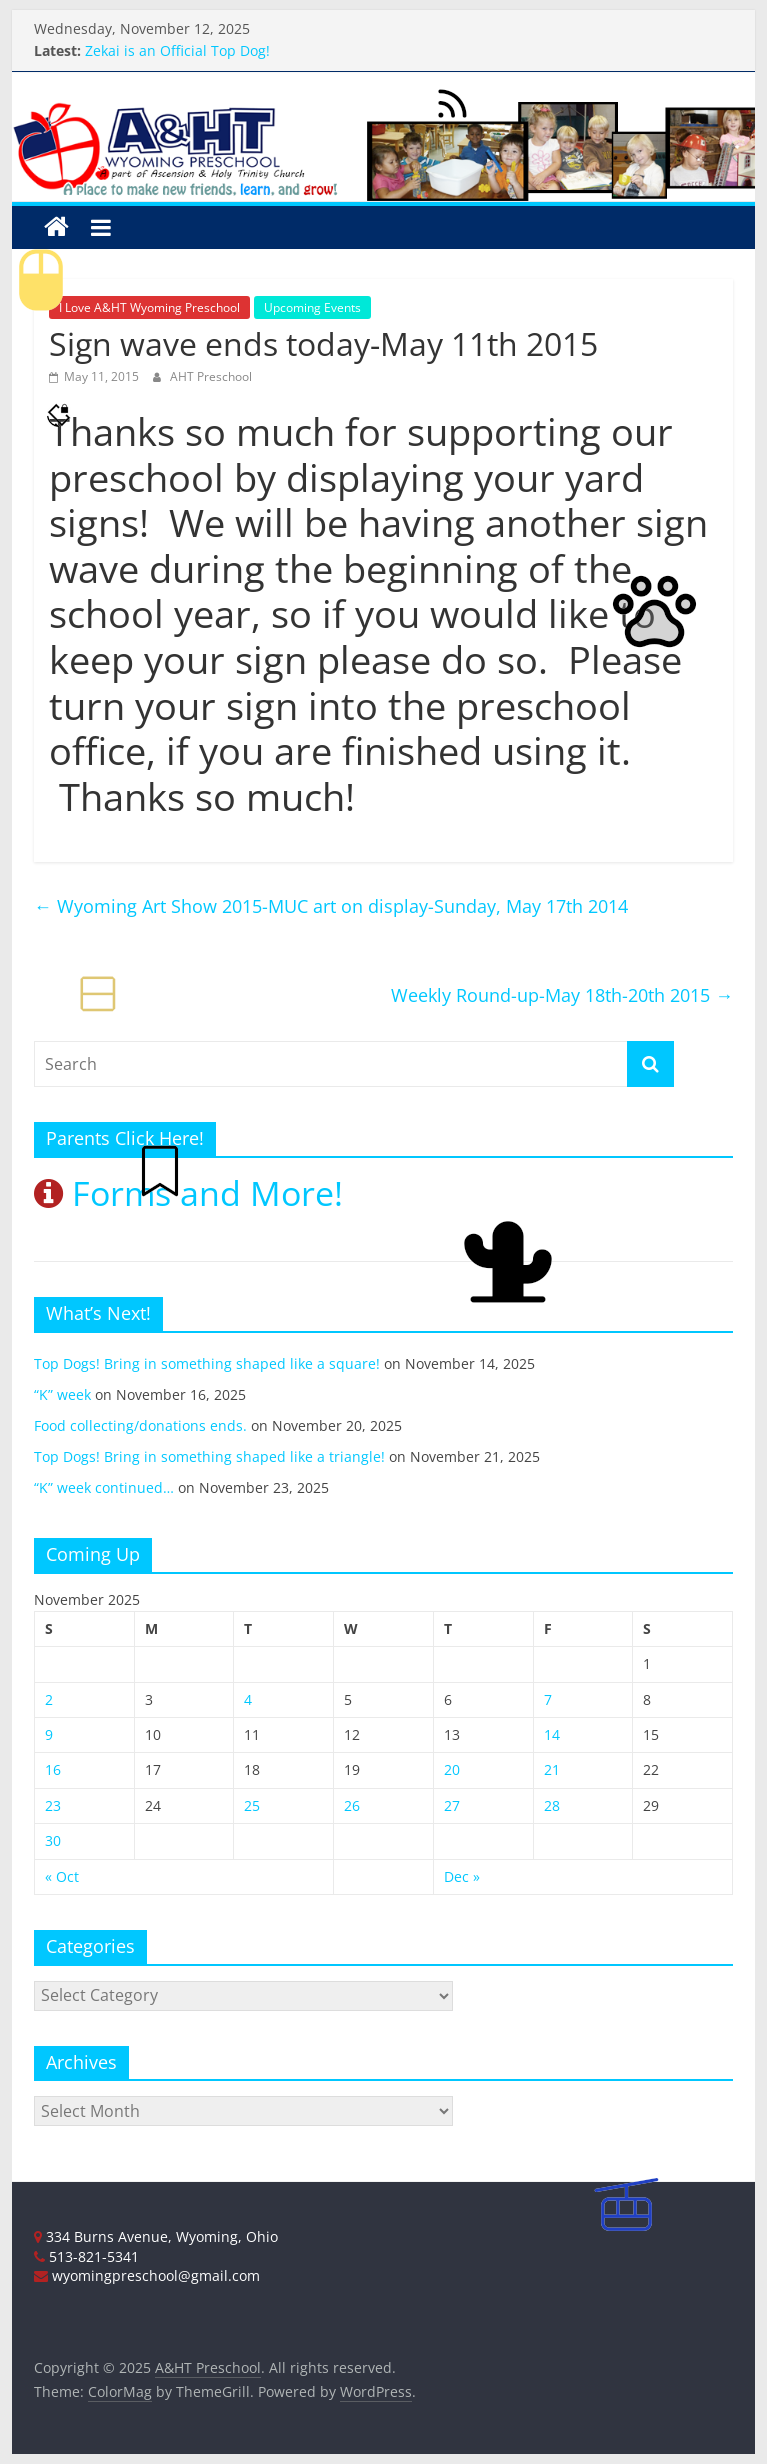 This screenshot has height=2464, width=767. What do you see at coordinates (626, 2205) in the screenshot?
I see `access cable car or gondola transit information` at bounding box center [626, 2205].